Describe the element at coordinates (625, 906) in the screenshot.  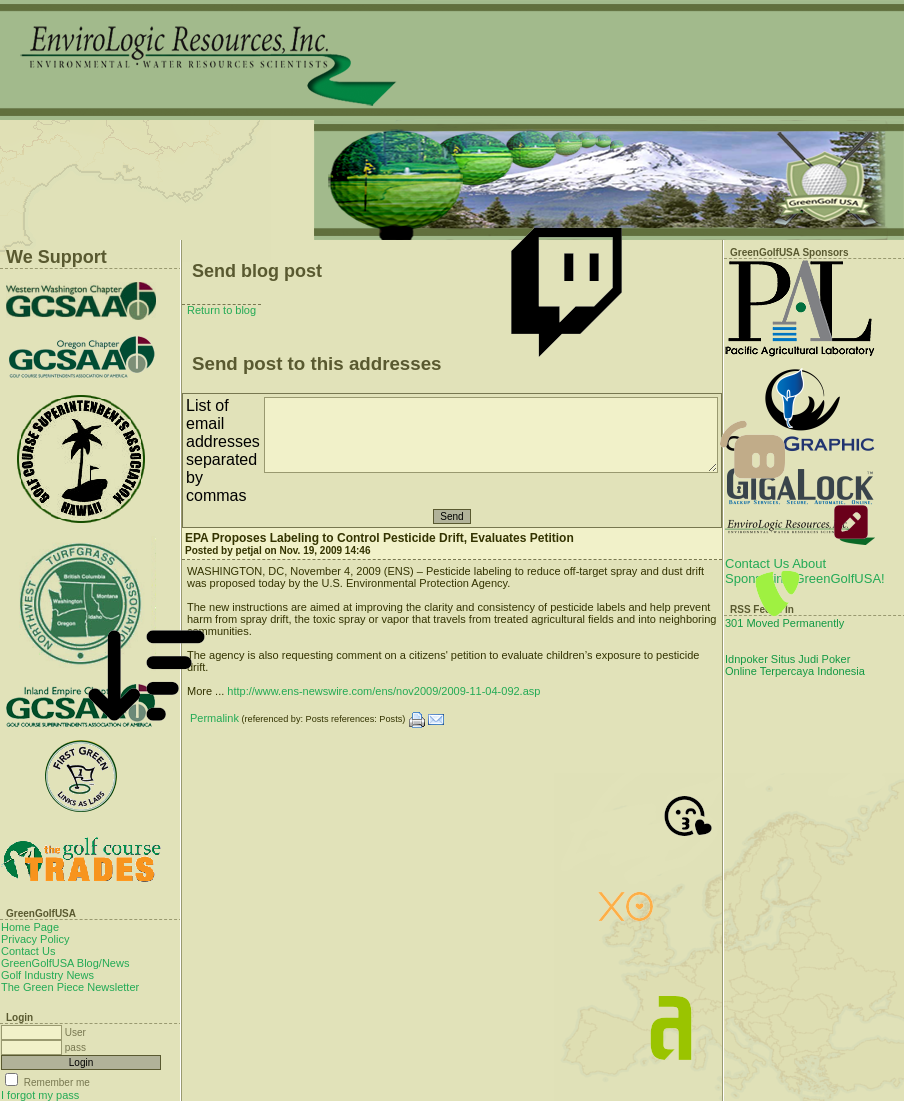
I see `xo brand logo` at that location.